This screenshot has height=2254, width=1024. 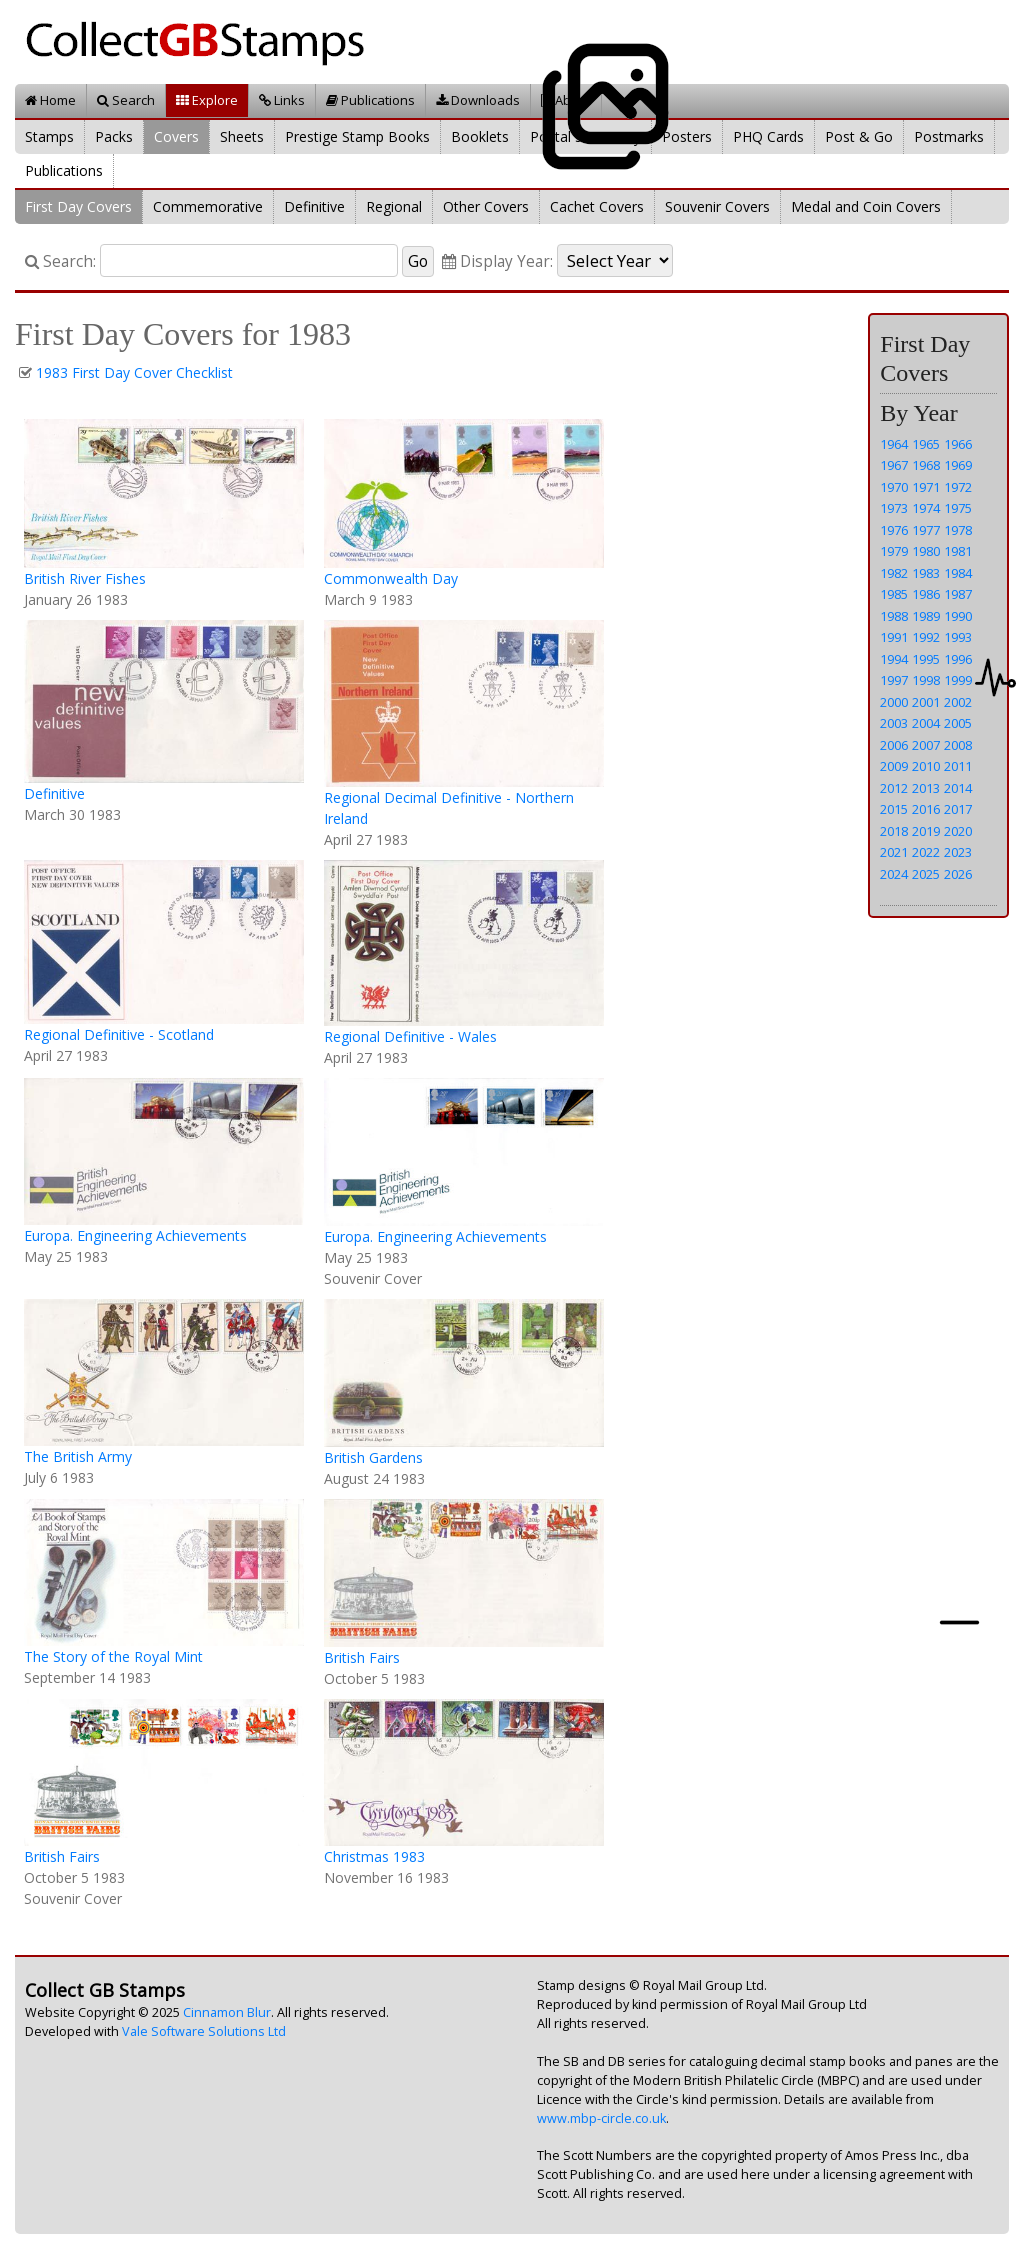 What do you see at coordinates (959, 1622) in the screenshot?
I see `remove an item from a list` at bounding box center [959, 1622].